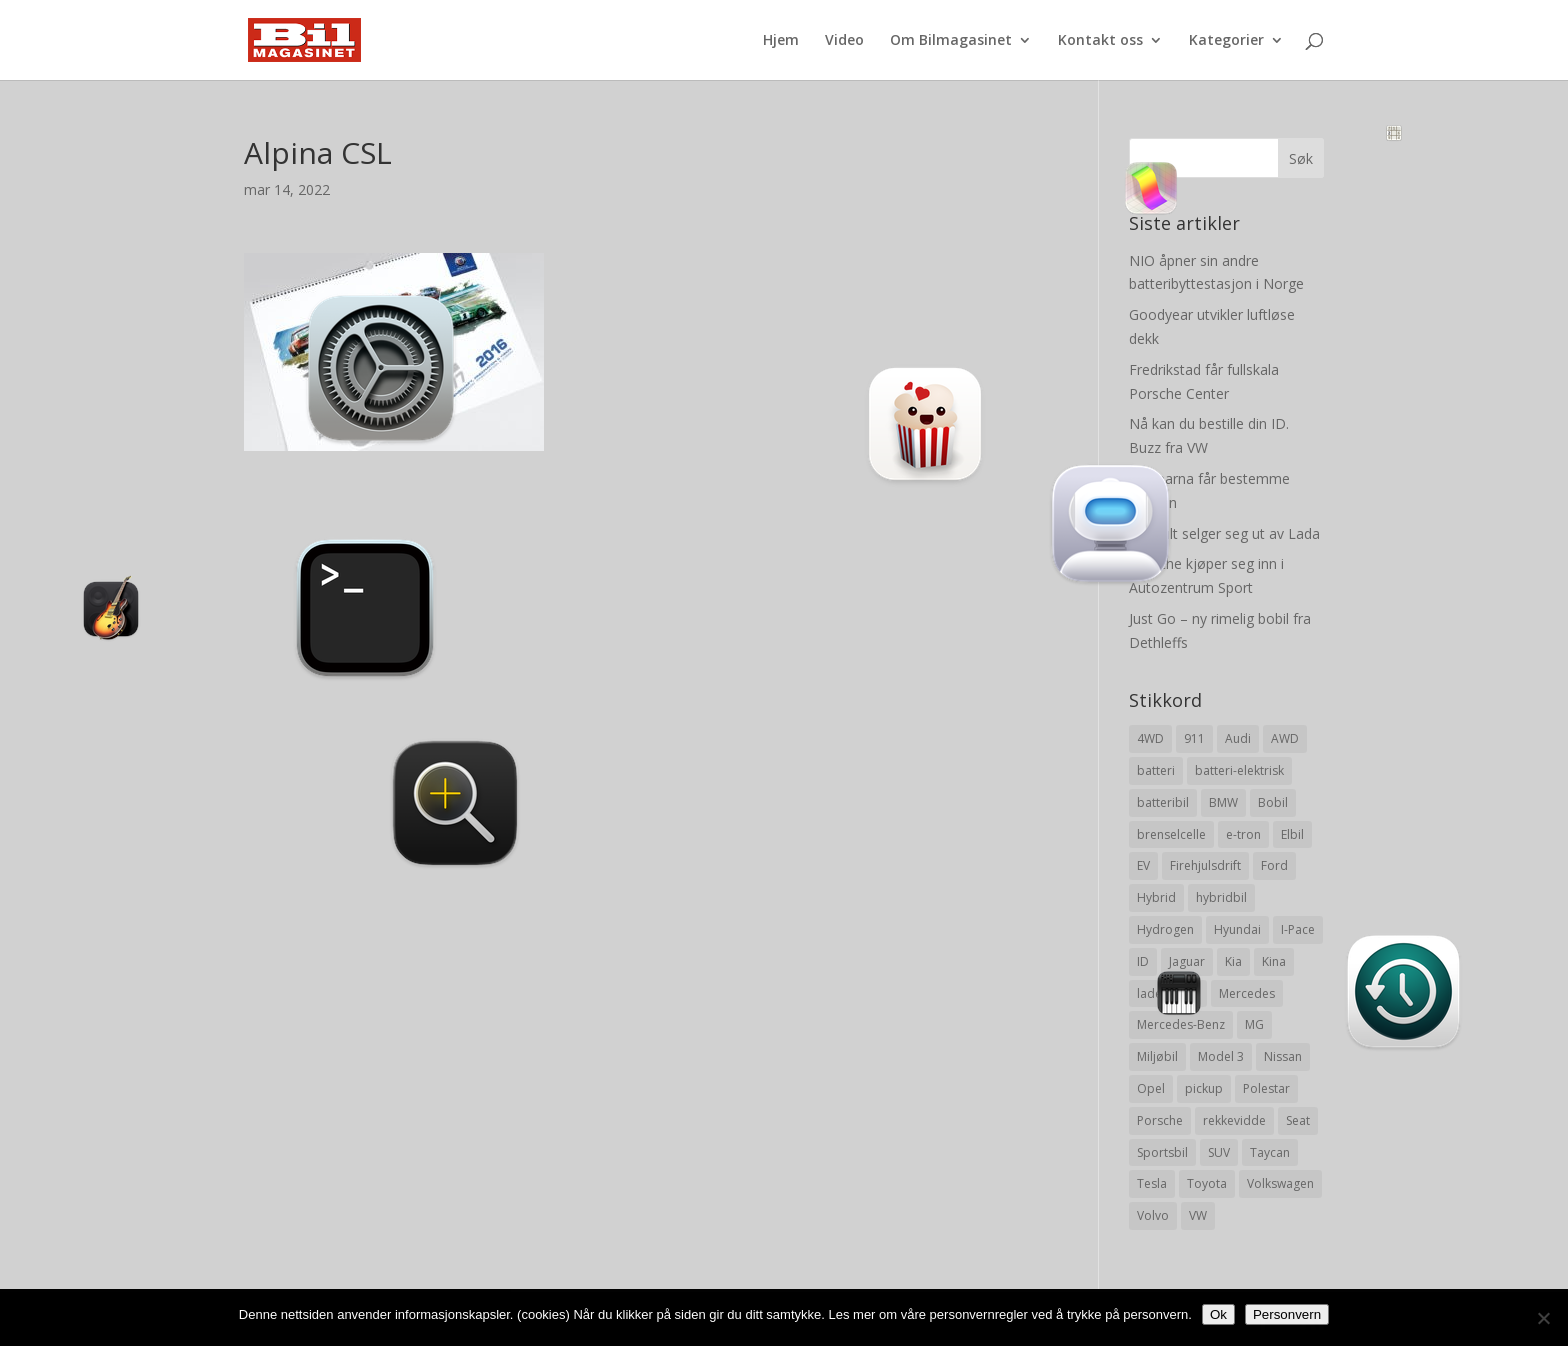  I want to click on open Grapher app for mathematical visualization, so click(1151, 188).